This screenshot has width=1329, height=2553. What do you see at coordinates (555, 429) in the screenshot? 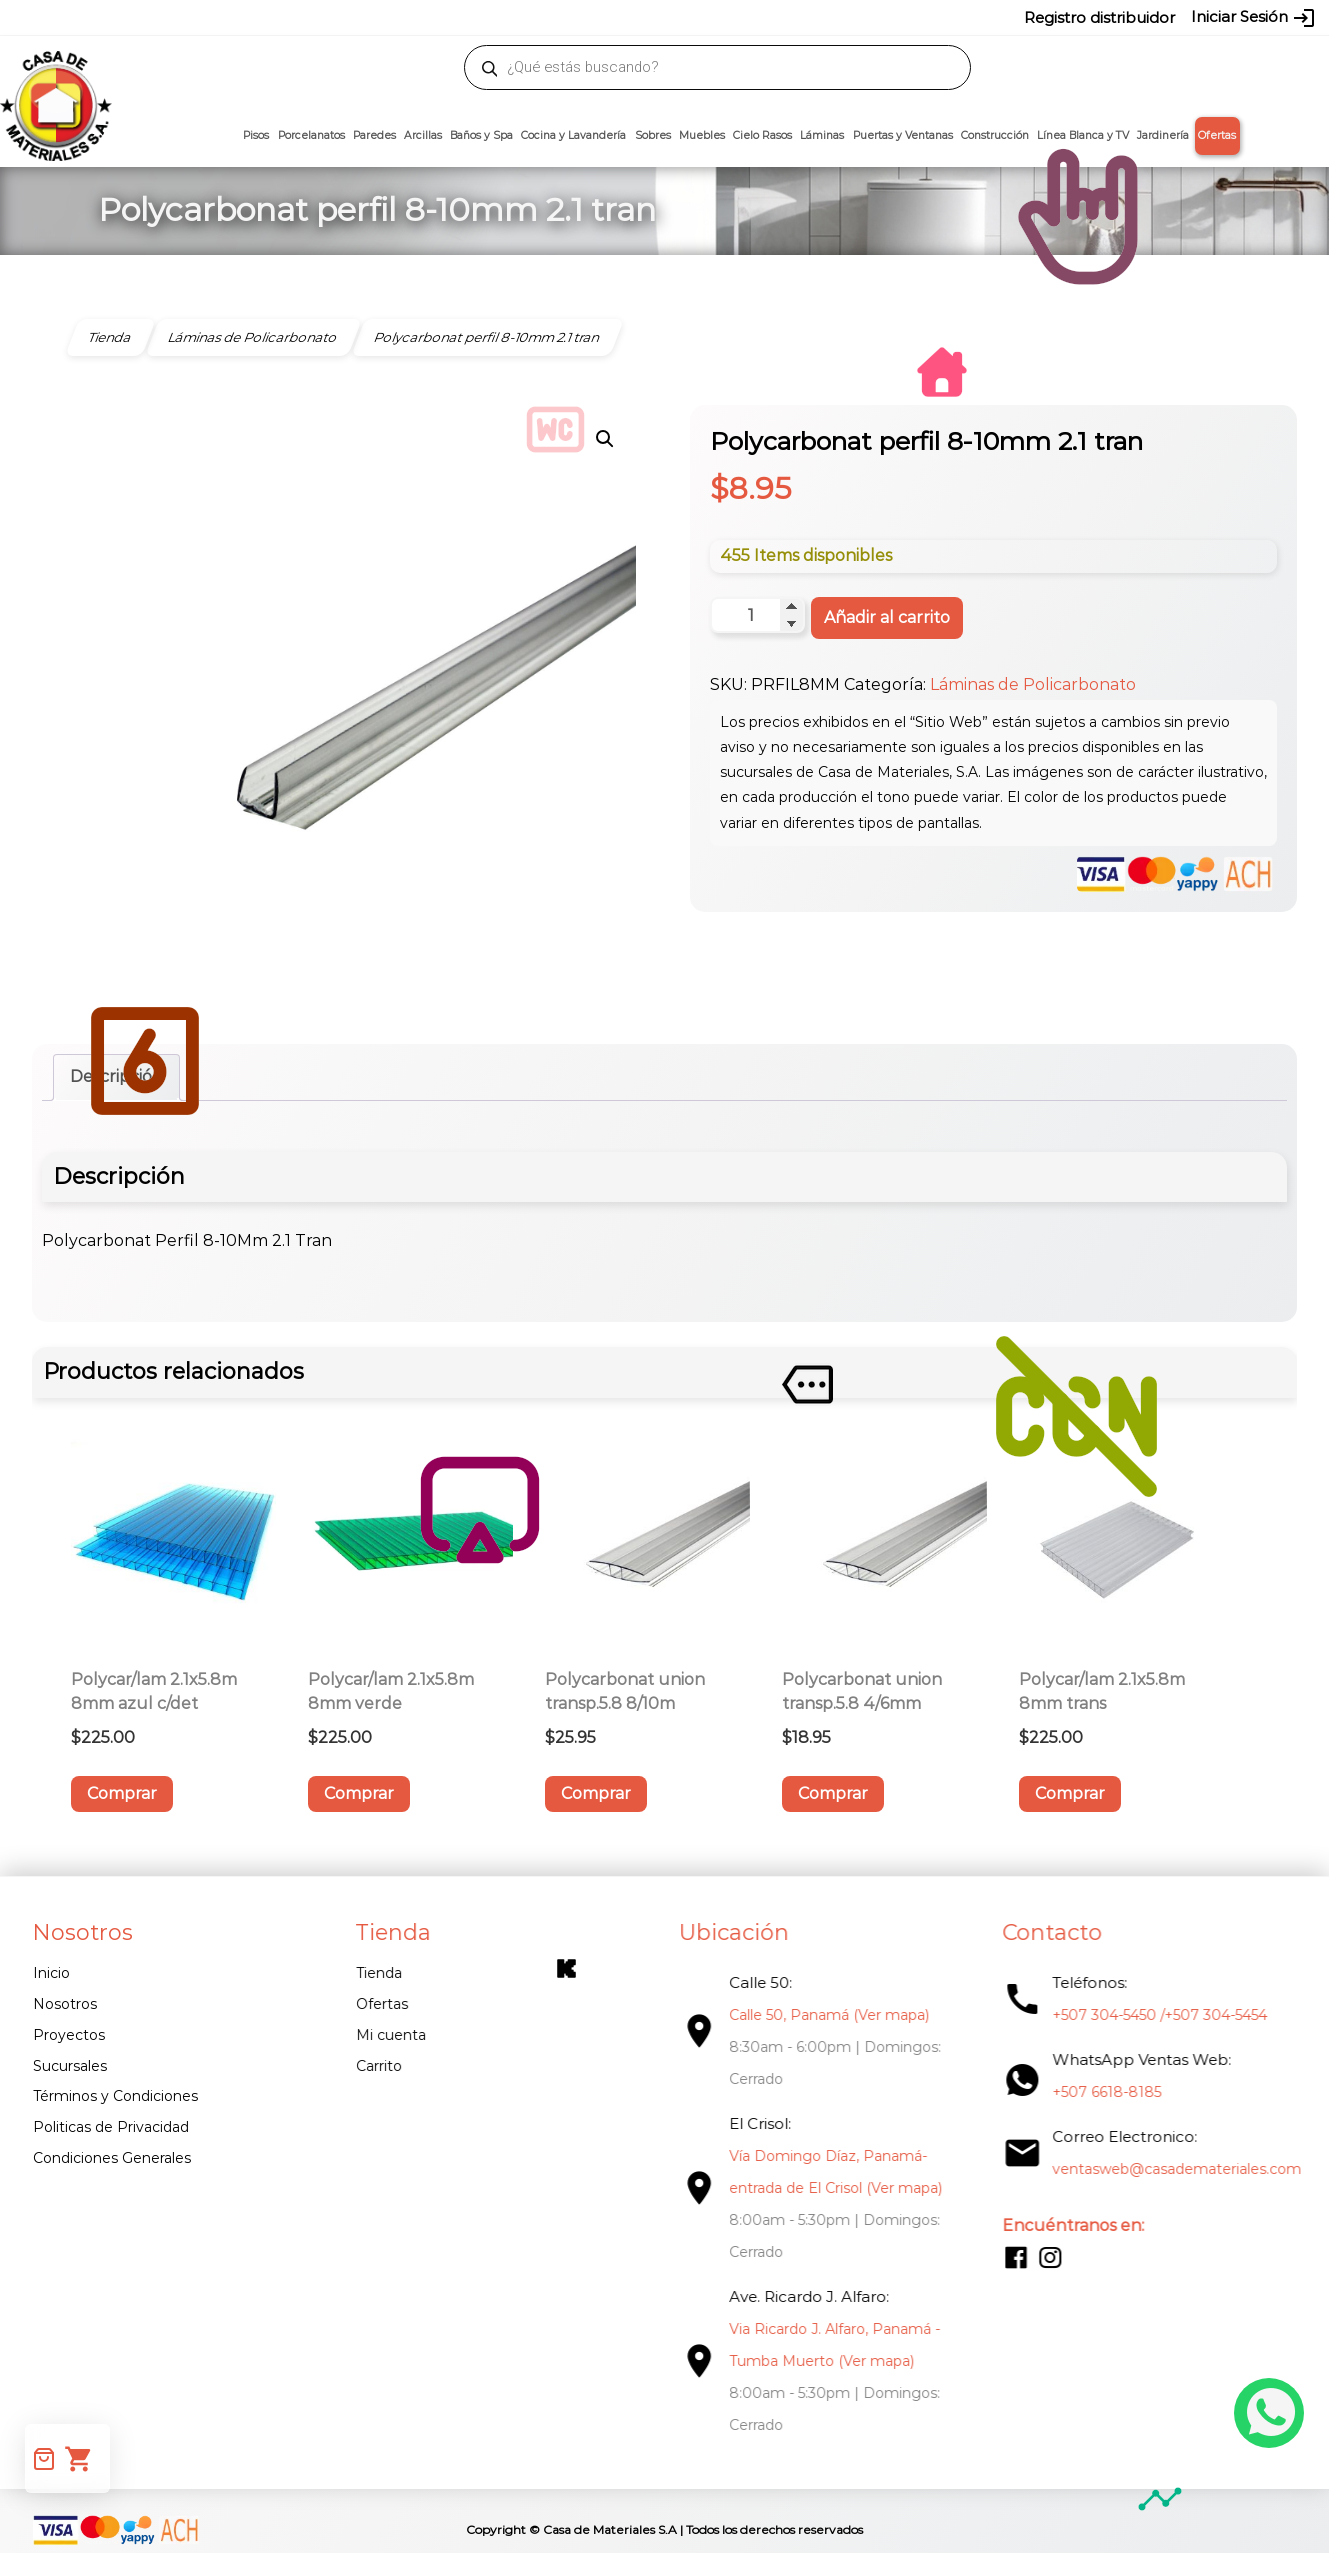
I see `indicates restroom or water closet location` at bounding box center [555, 429].